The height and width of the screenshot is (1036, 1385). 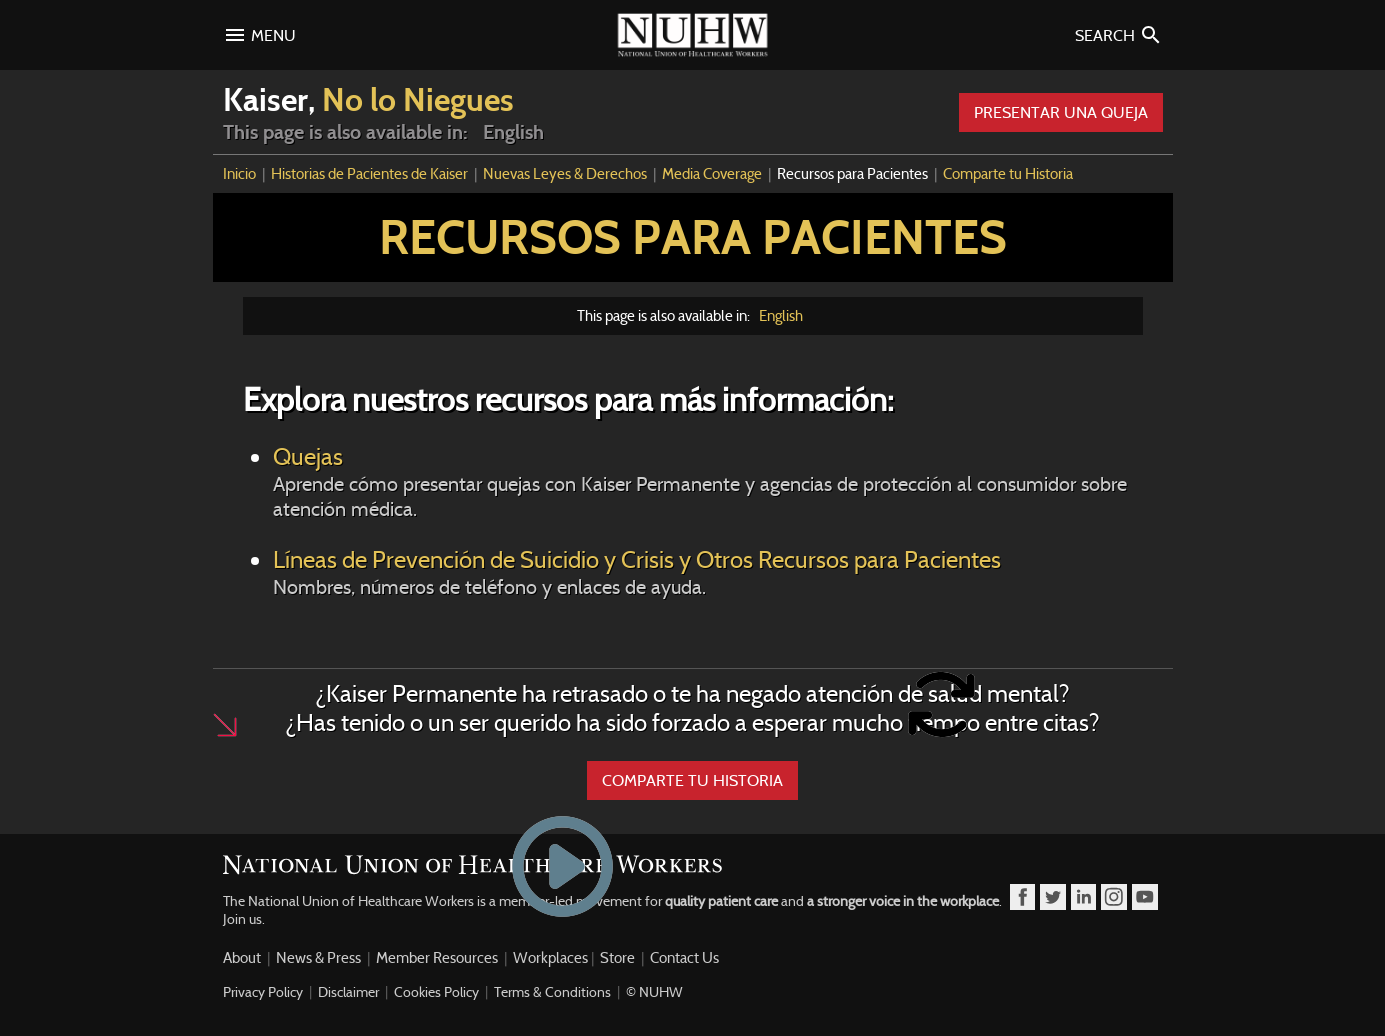 I want to click on refresh or reload content, so click(x=941, y=704).